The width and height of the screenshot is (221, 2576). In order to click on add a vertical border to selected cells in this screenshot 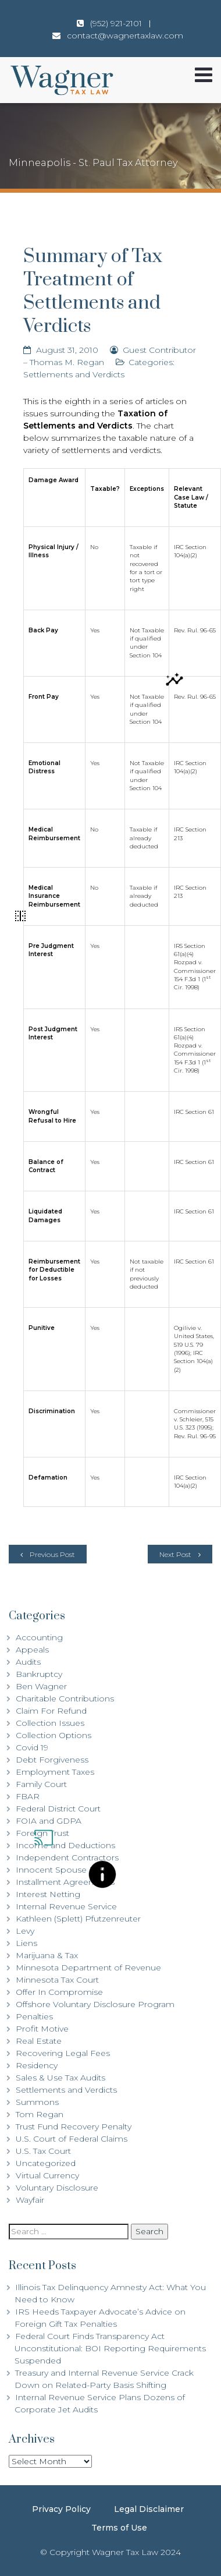, I will do `click(20, 916)`.